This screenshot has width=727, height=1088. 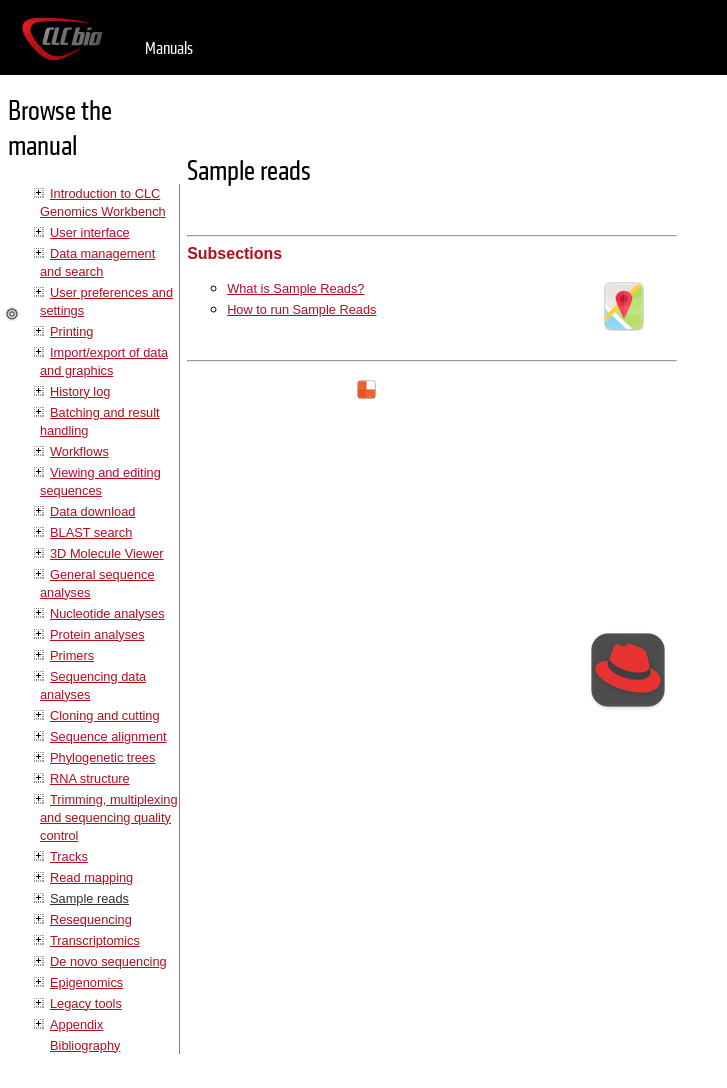 What do you see at coordinates (366, 389) in the screenshot?
I see `switch to the top-right workspace` at bounding box center [366, 389].